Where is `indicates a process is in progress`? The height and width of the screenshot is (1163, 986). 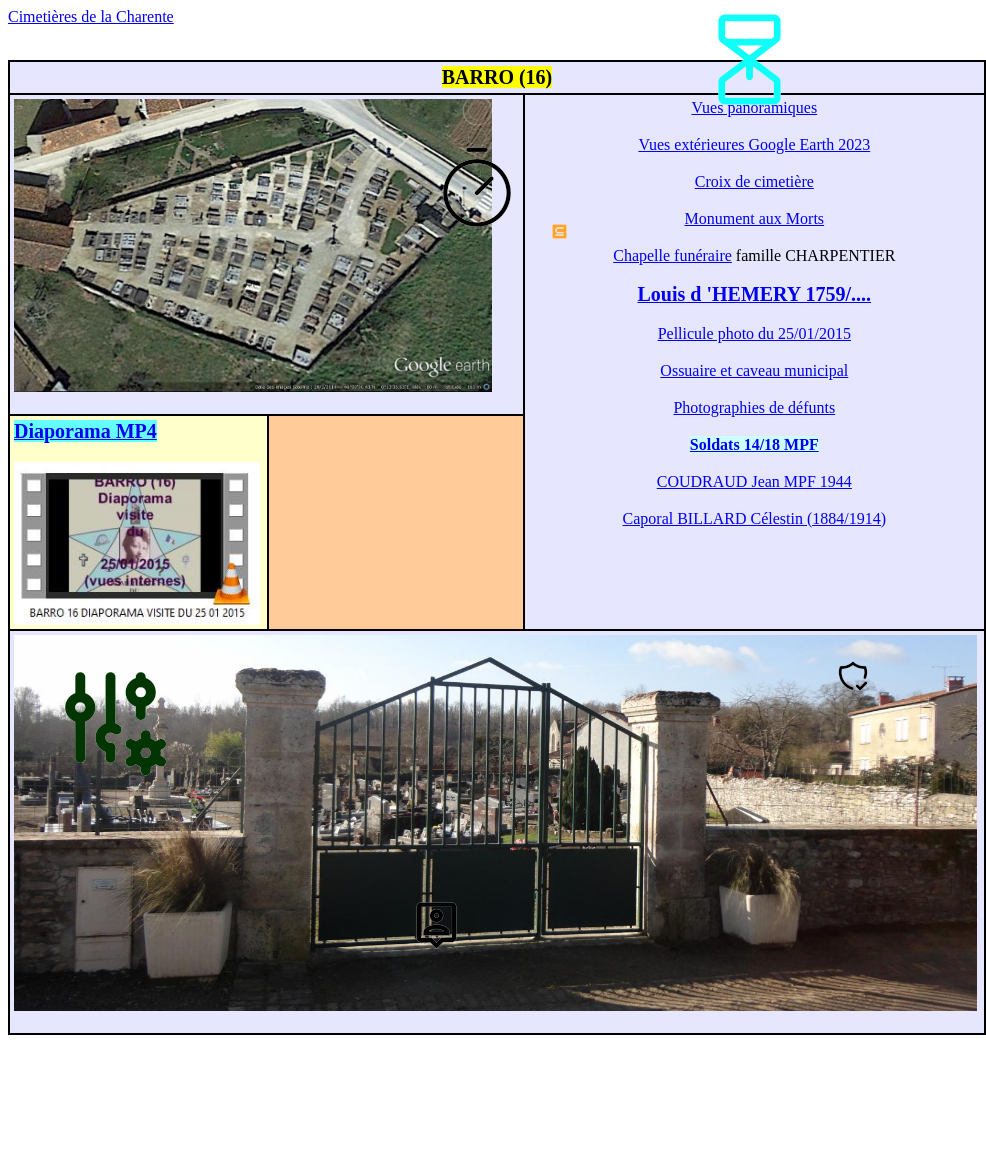 indicates a process is in progress is located at coordinates (749, 59).